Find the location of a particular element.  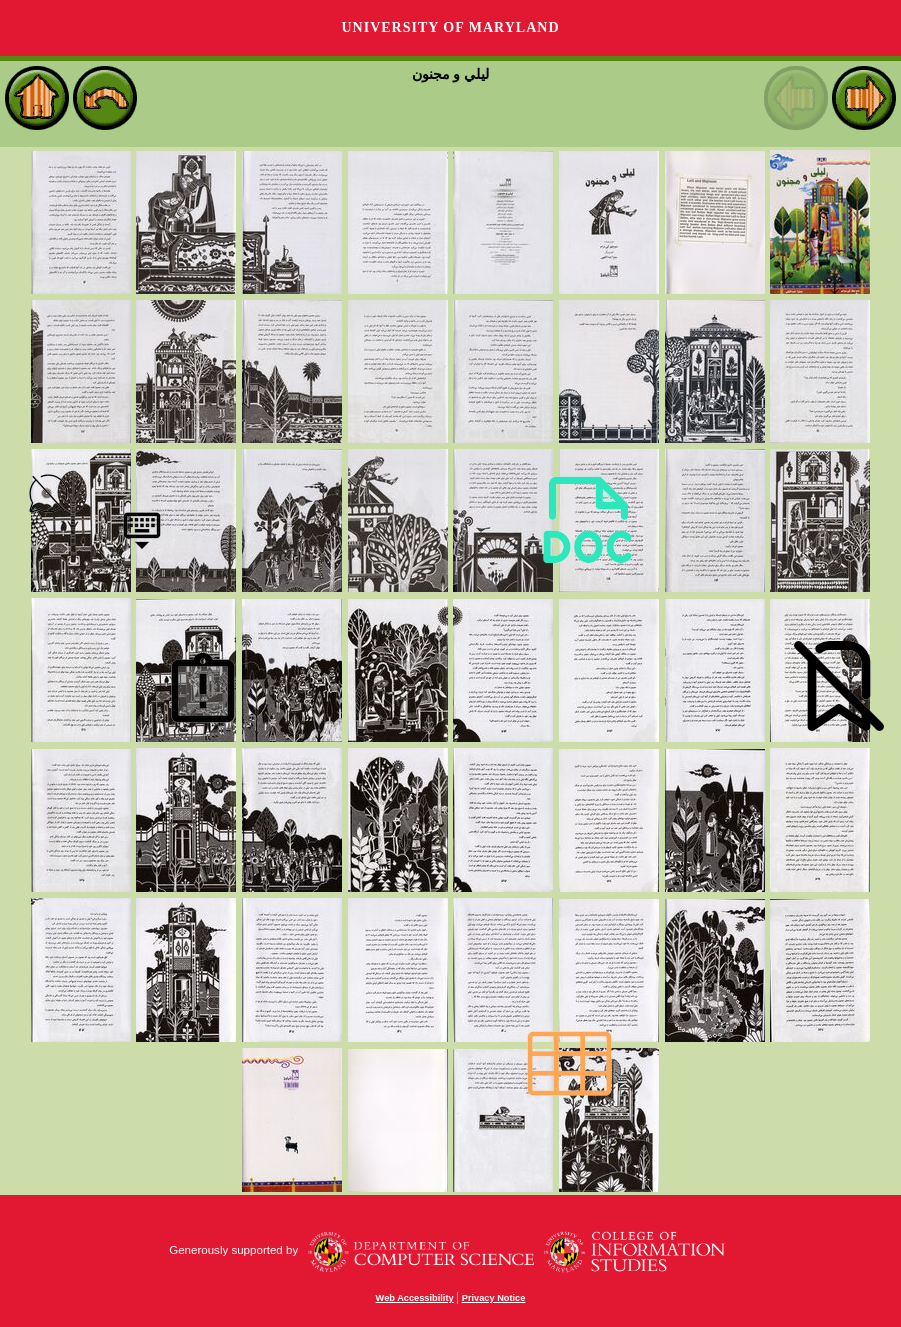

remove item from bookmarks is located at coordinates (839, 686).